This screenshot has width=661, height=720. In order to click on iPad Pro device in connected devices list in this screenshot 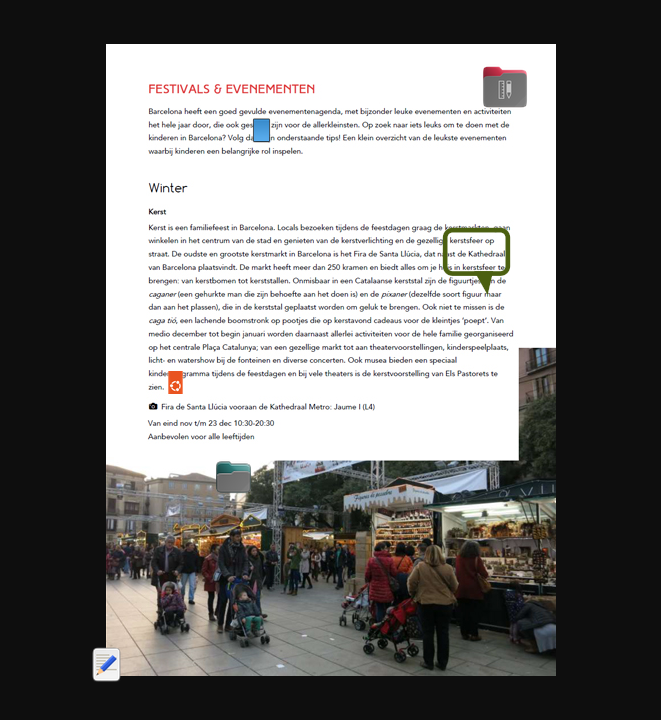, I will do `click(261, 130)`.